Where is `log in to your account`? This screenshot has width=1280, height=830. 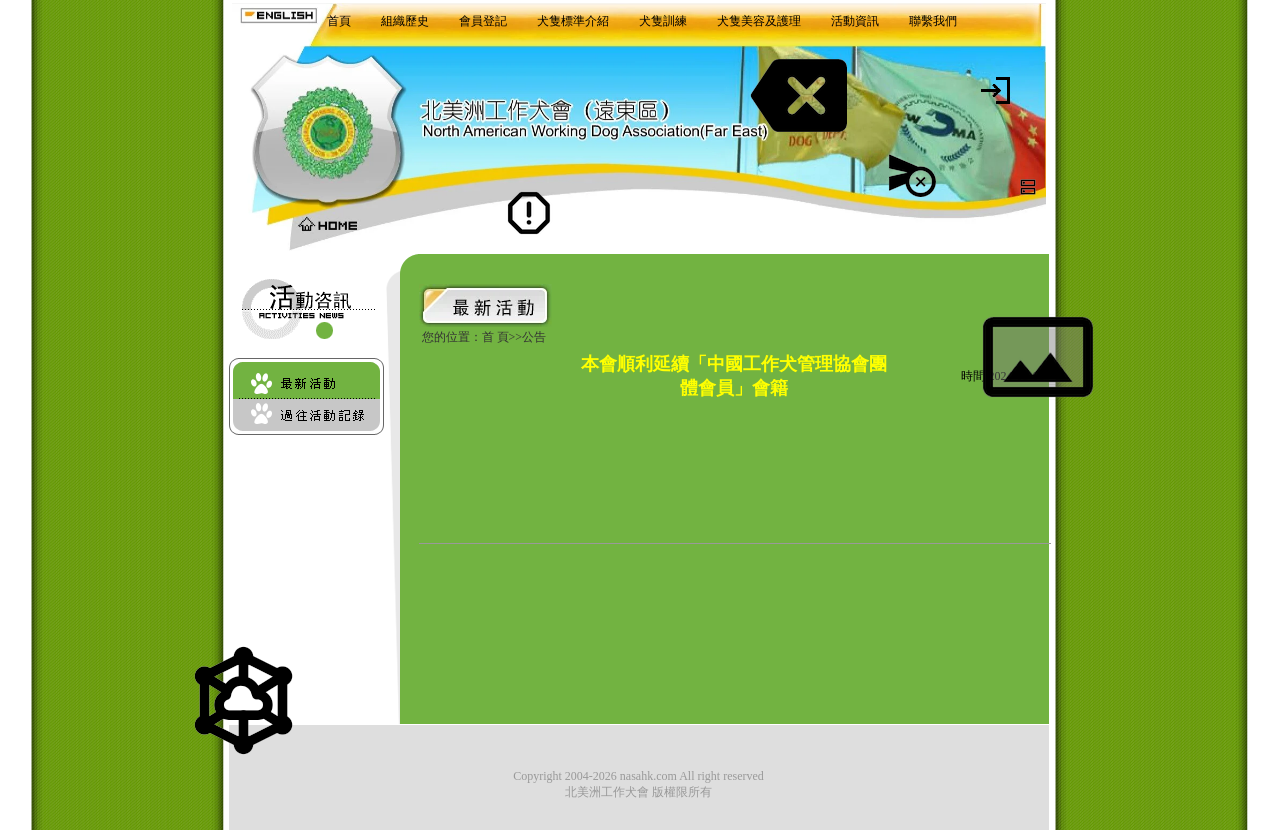 log in to your account is located at coordinates (995, 90).